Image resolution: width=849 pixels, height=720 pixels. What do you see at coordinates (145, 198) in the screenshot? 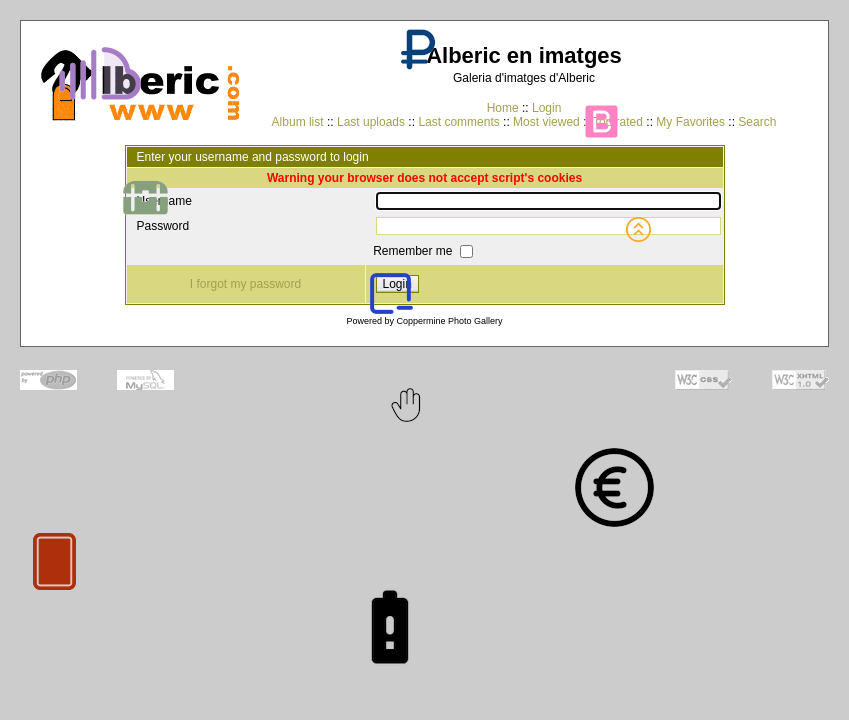
I see `access your rewards or collectibles` at bounding box center [145, 198].